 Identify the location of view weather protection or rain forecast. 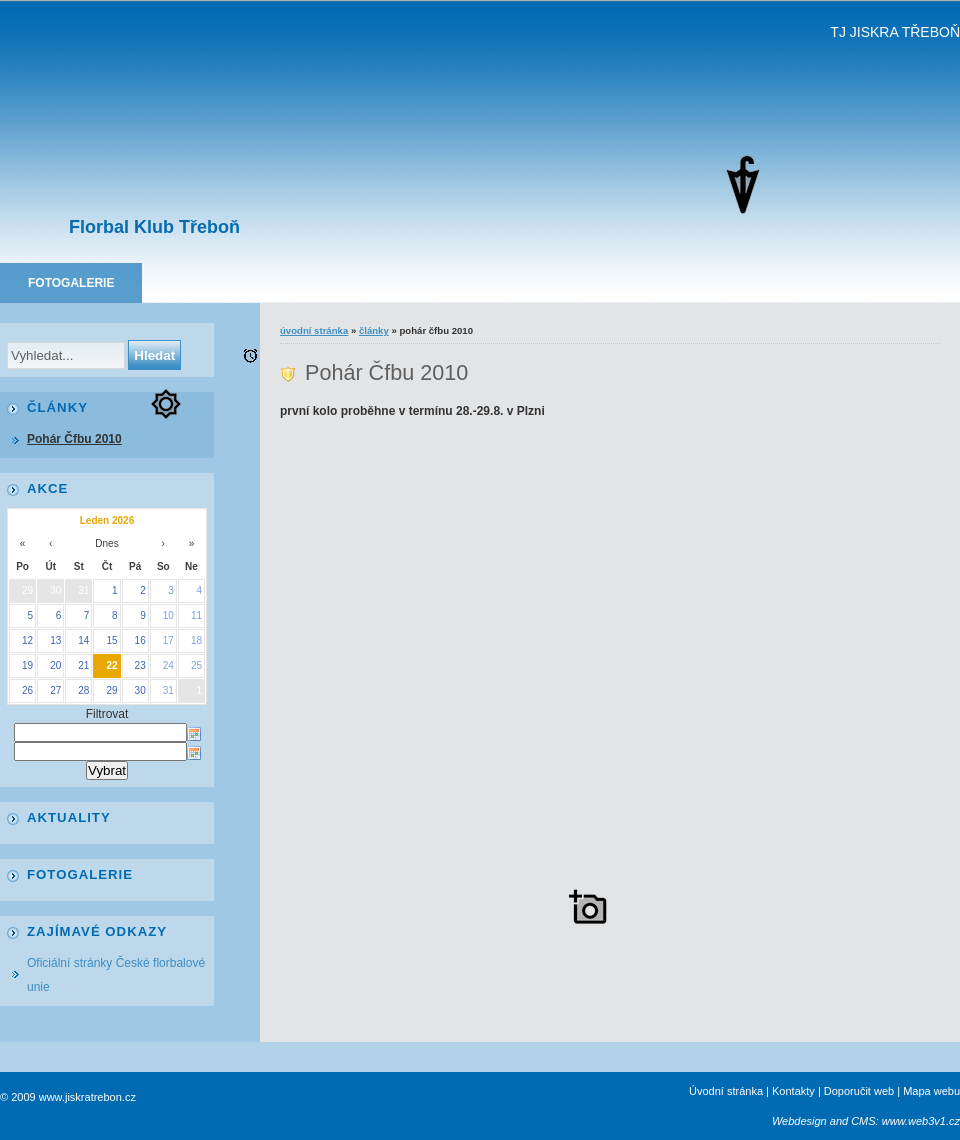
(743, 186).